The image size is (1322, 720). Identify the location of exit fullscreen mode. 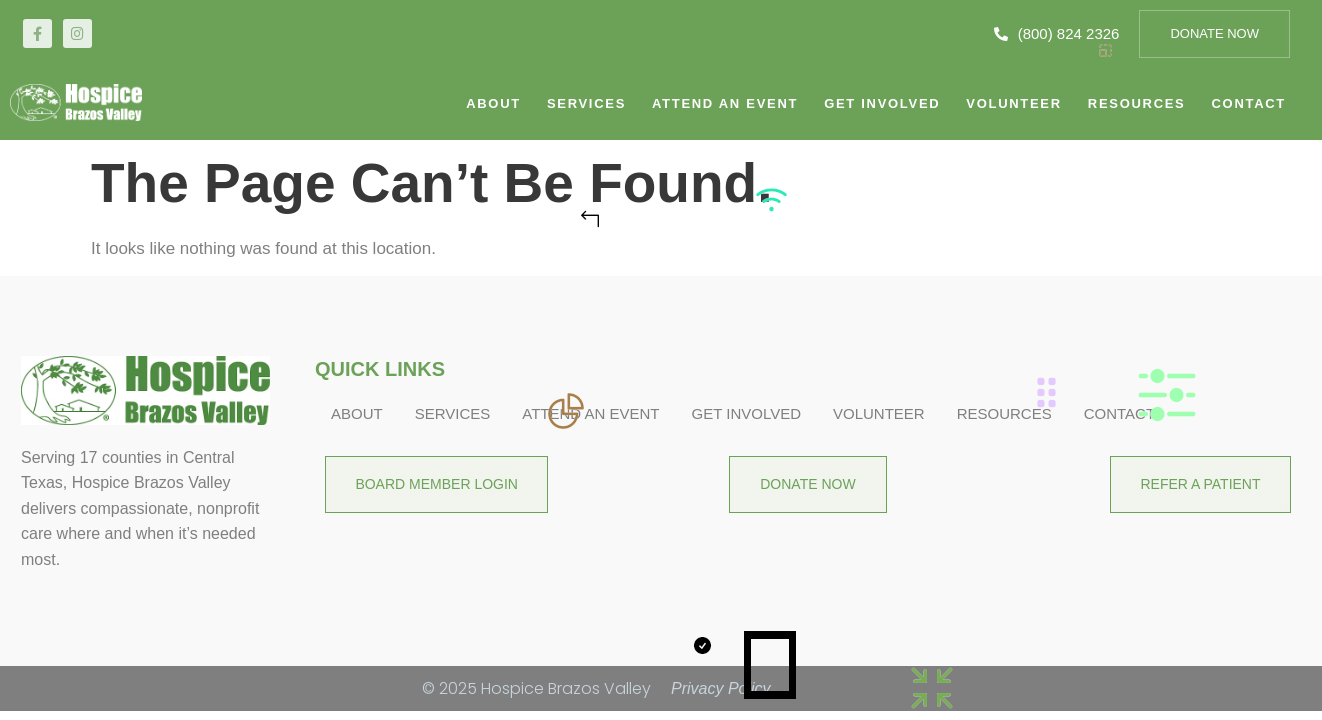
(932, 688).